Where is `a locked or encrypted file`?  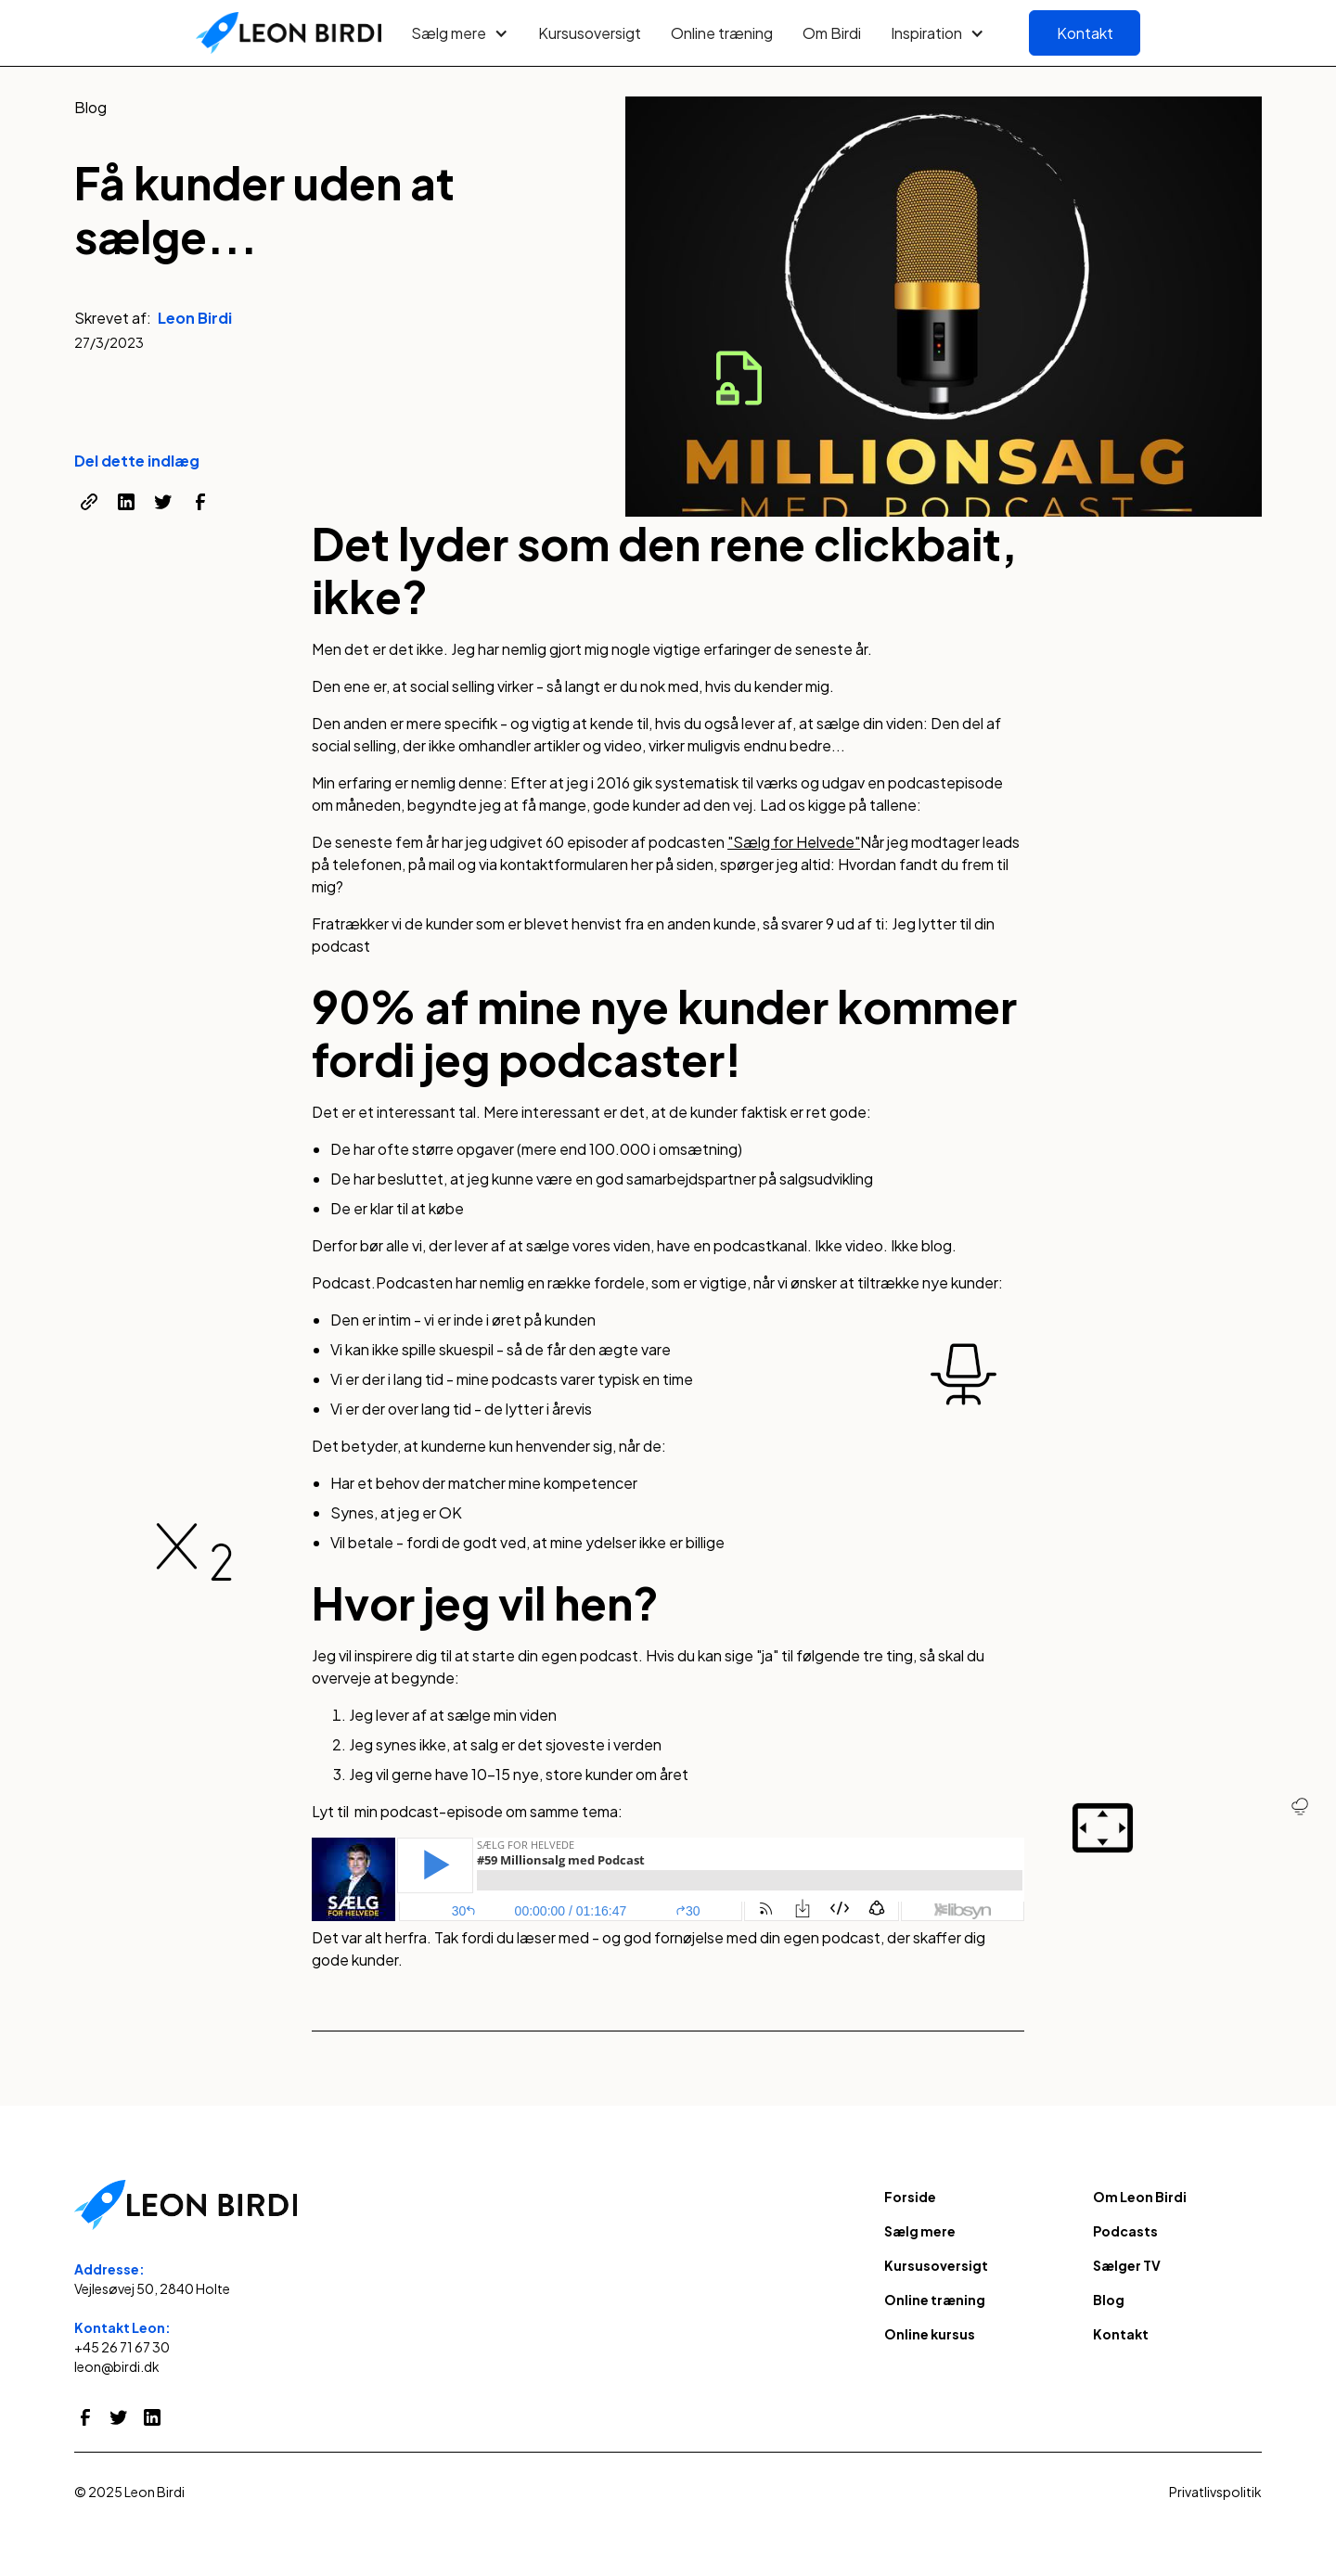 a locked or encrypted file is located at coordinates (739, 378).